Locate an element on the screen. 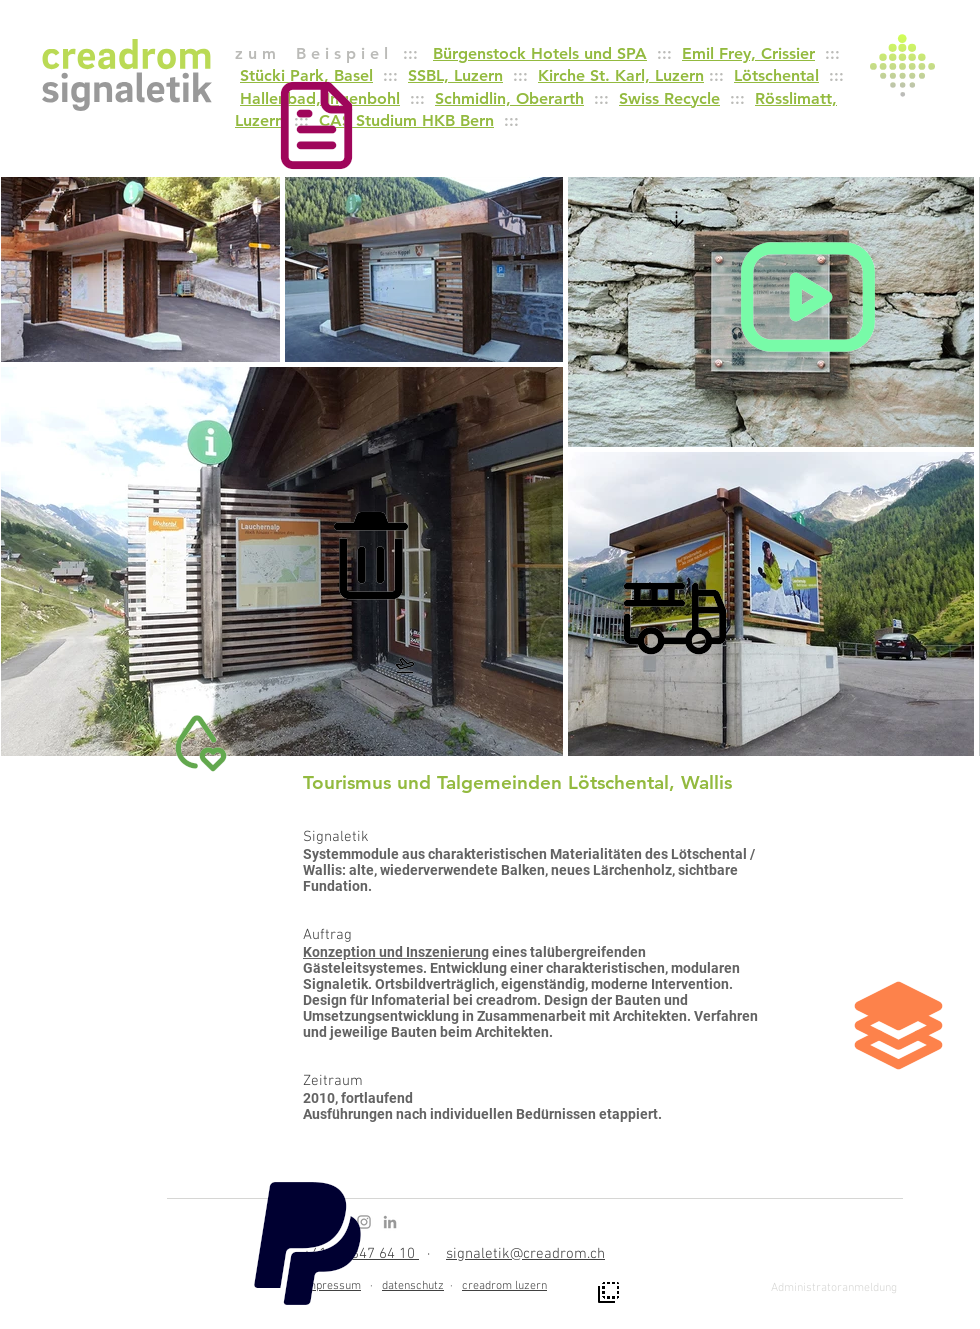  send element to back layer is located at coordinates (608, 1292).